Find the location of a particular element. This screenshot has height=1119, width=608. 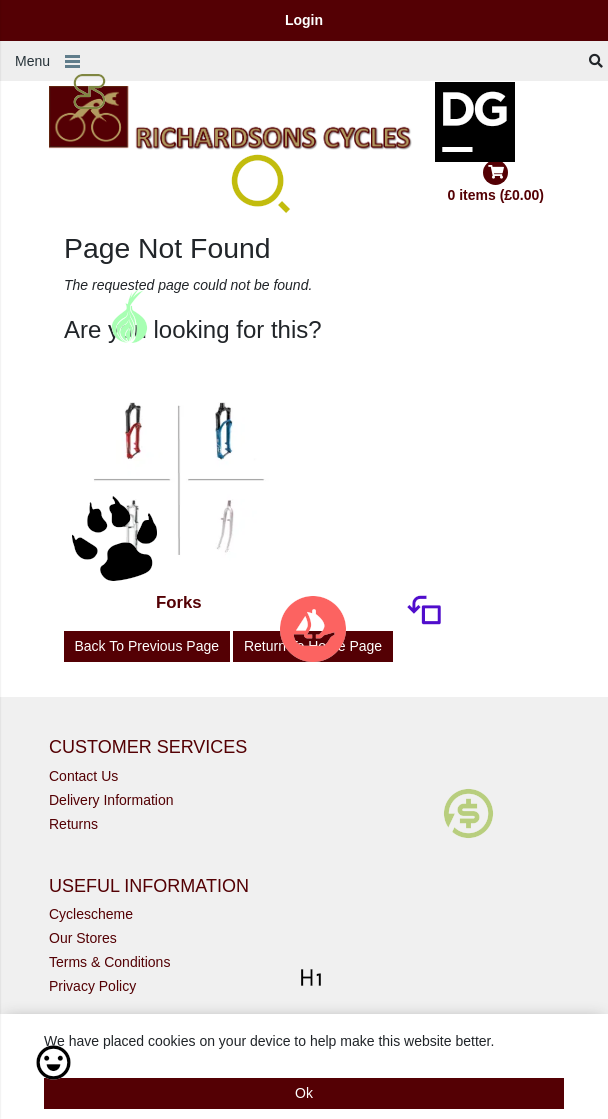

format text as heading level 1 is located at coordinates (311, 977).